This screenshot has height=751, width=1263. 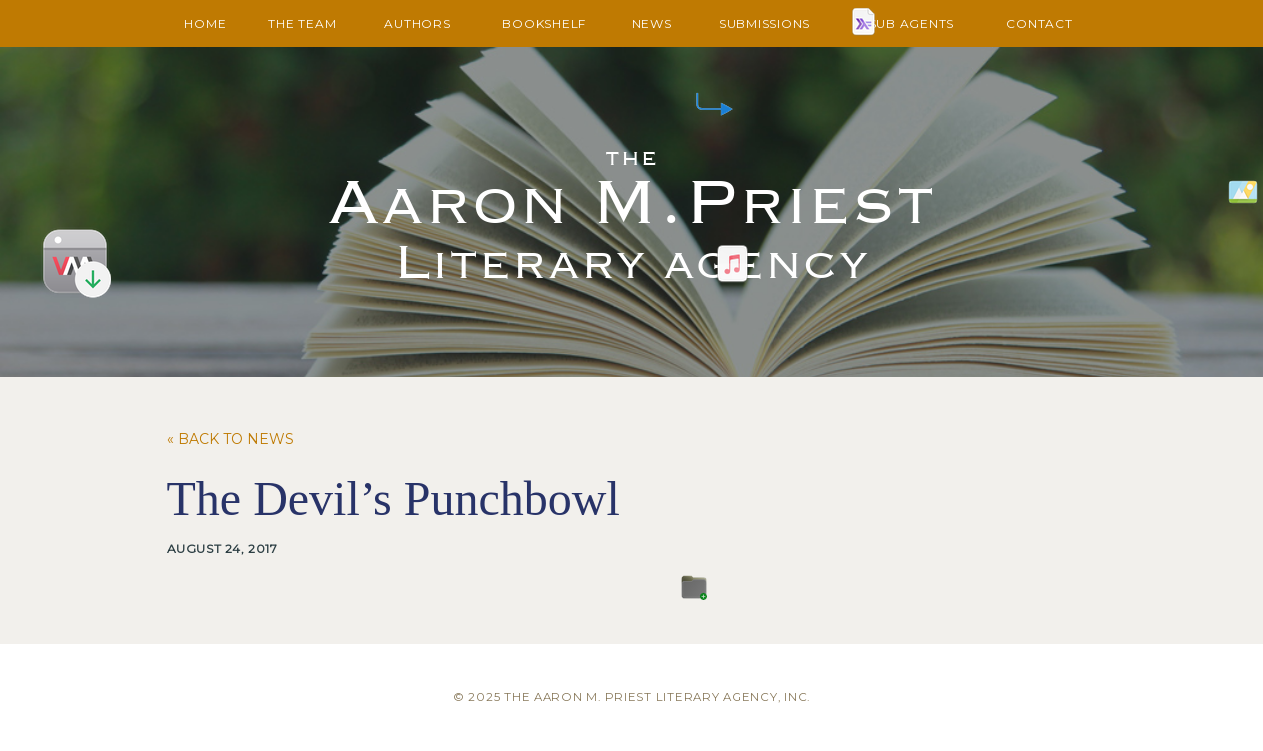 What do you see at coordinates (732, 263) in the screenshot?
I see `an audio file in your system` at bounding box center [732, 263].